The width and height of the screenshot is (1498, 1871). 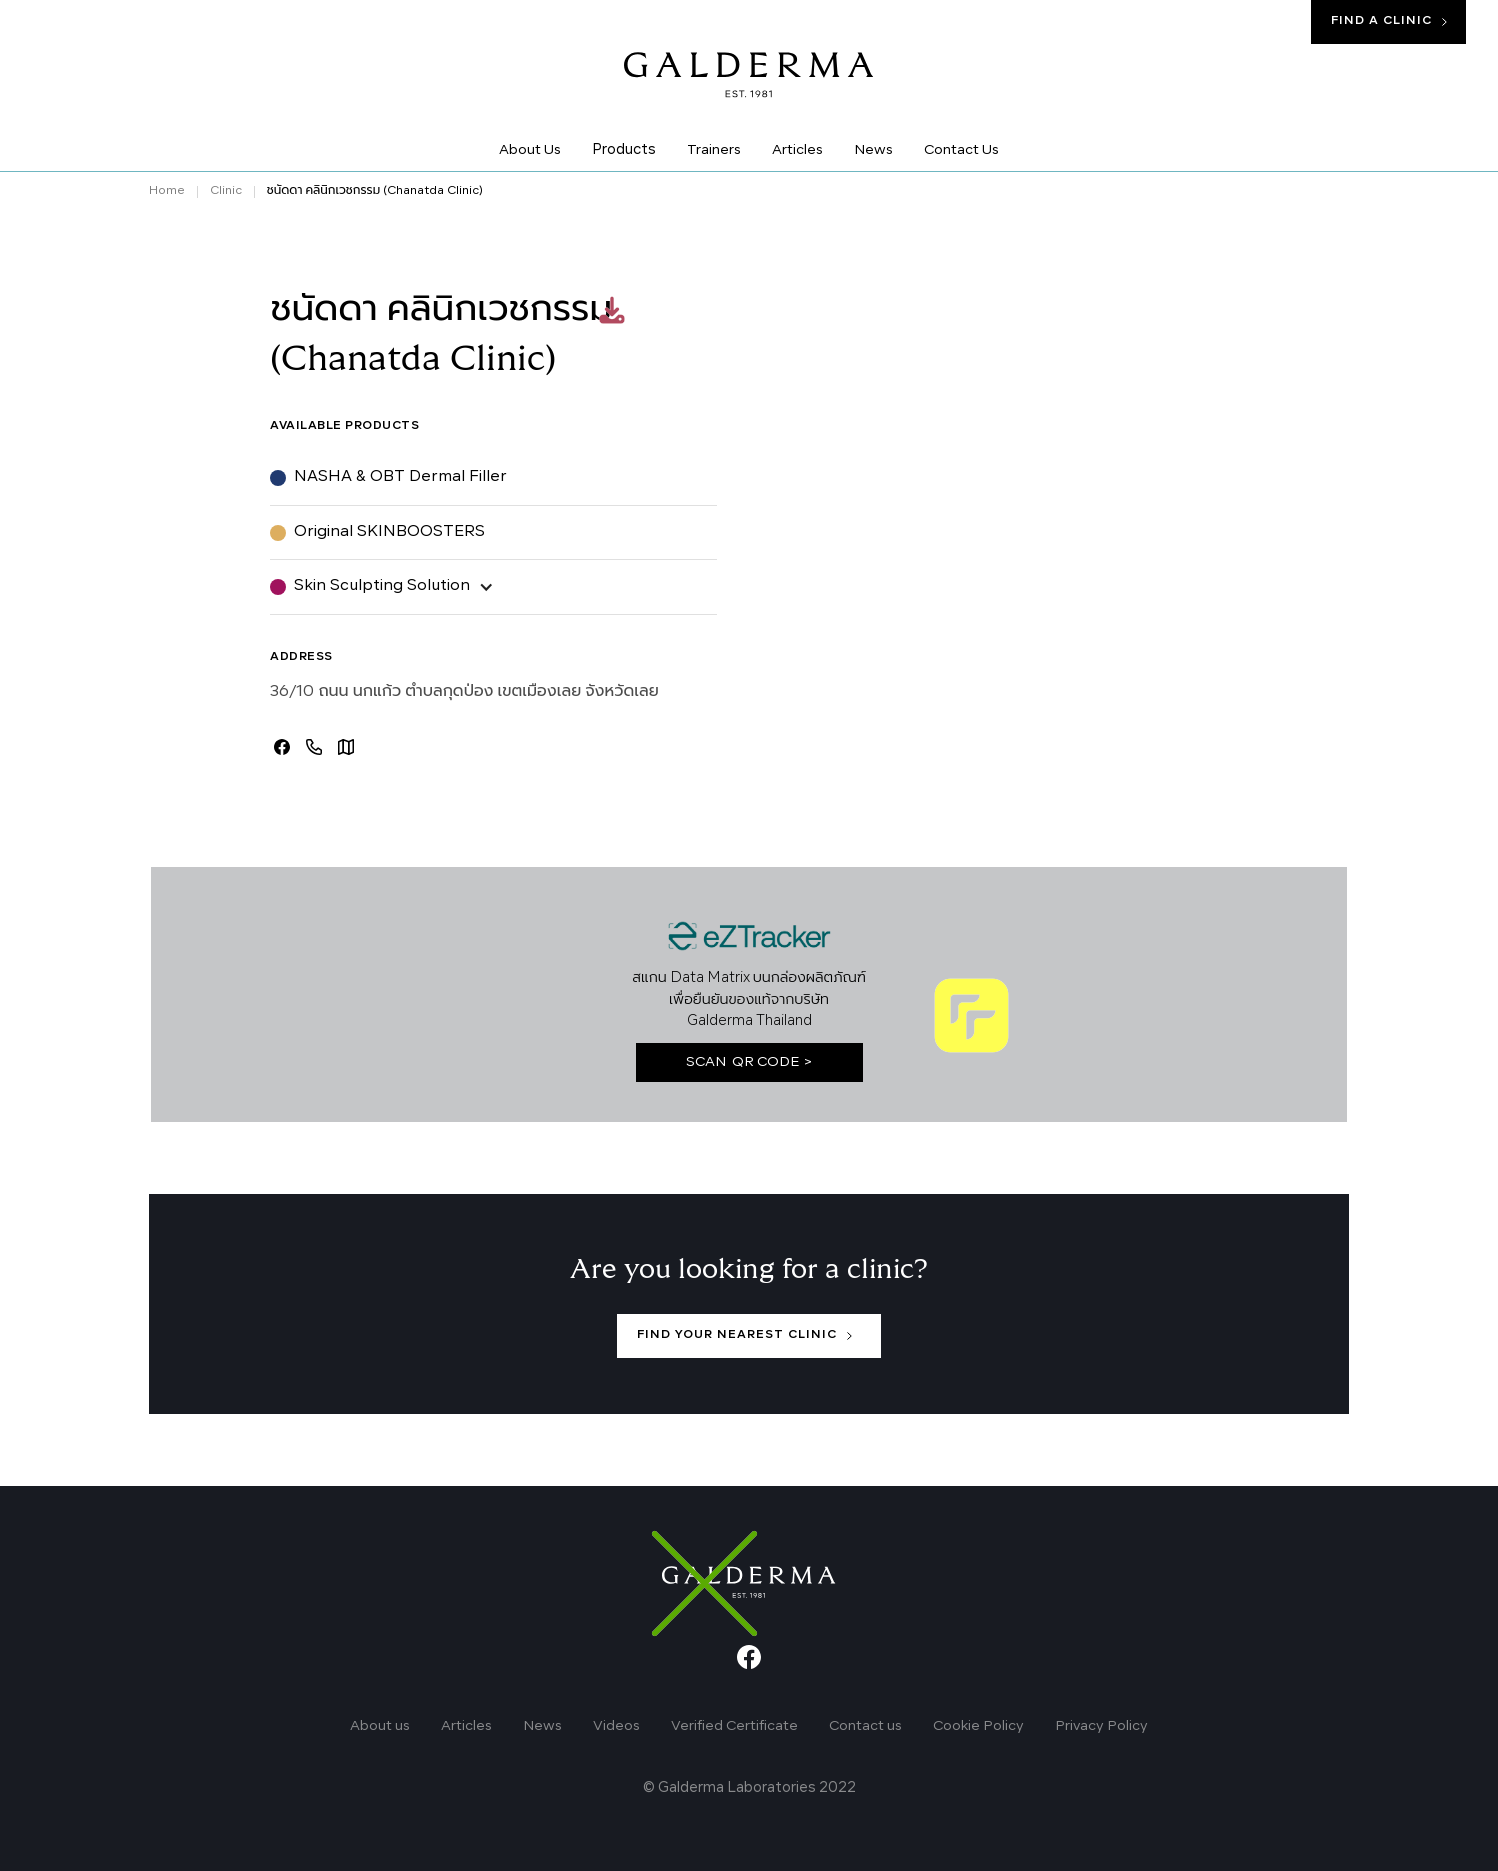 What do you see at coordinates (971, 1015) in the screenshot?
I see `red river brand logo` at bounding box center [971, 1015].